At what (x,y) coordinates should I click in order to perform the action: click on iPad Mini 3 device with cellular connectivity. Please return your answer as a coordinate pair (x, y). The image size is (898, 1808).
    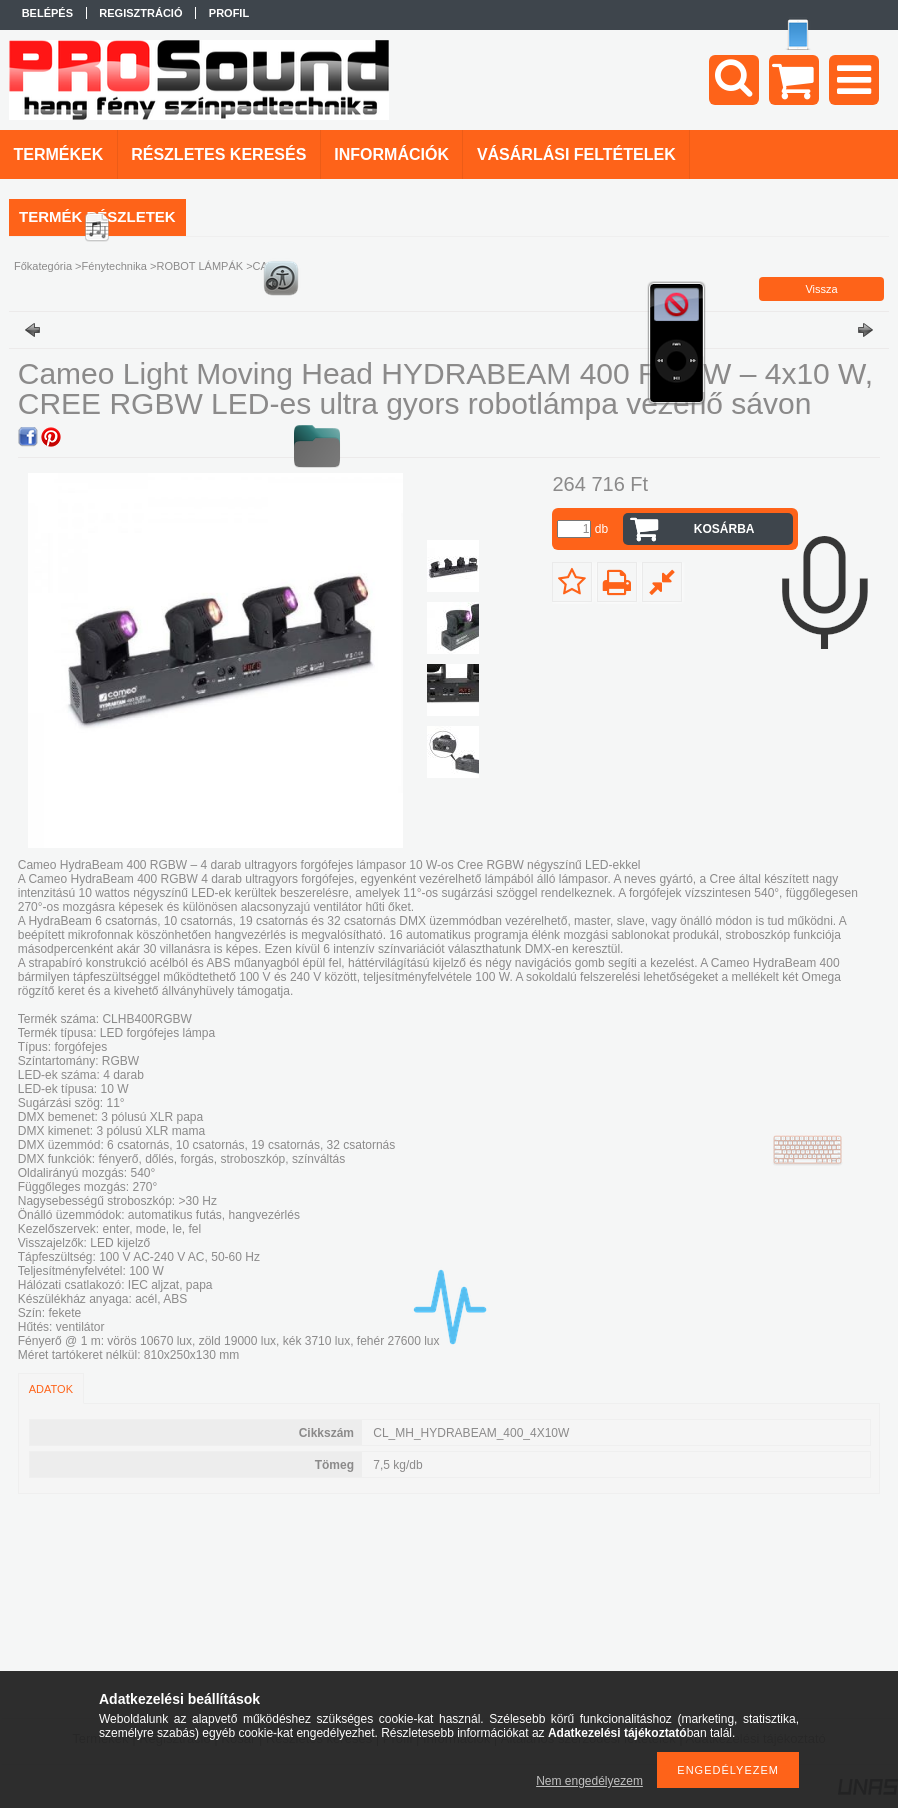
    Looking at the image, I should click on (798, 32).